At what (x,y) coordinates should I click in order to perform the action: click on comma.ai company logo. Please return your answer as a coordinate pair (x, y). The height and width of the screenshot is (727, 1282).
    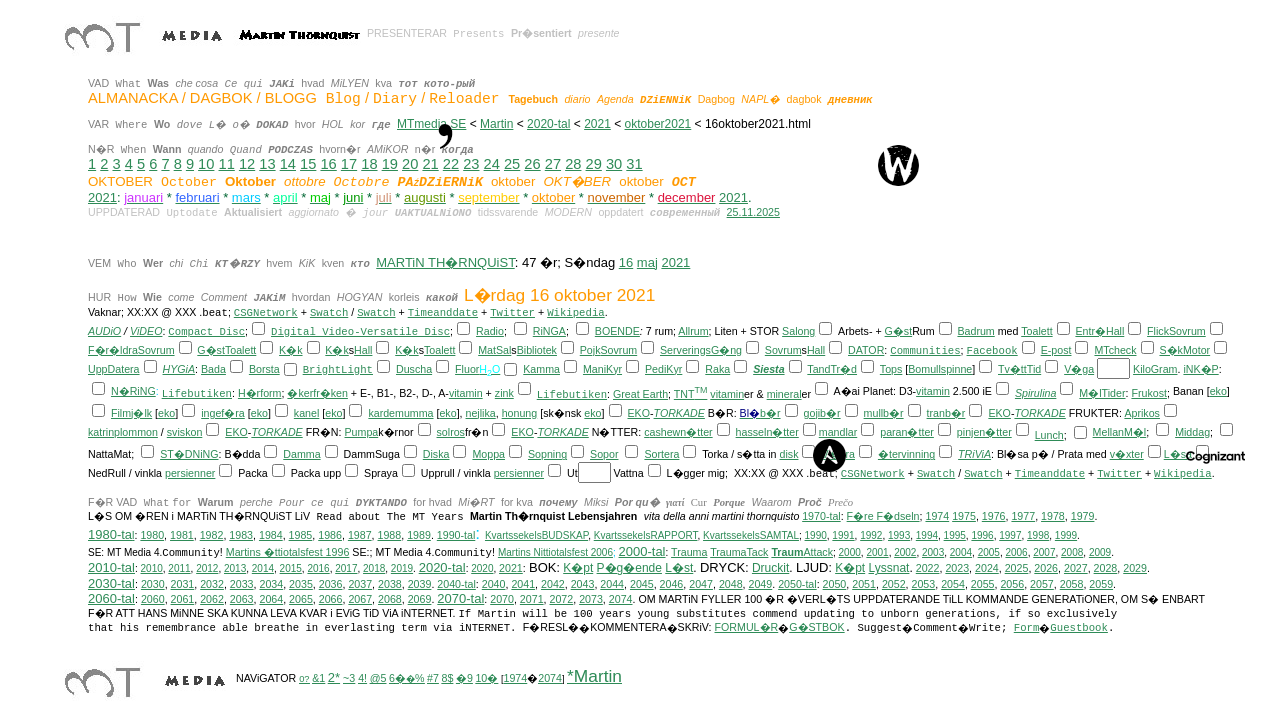
    Looking at the image, I should click on (445, 136).